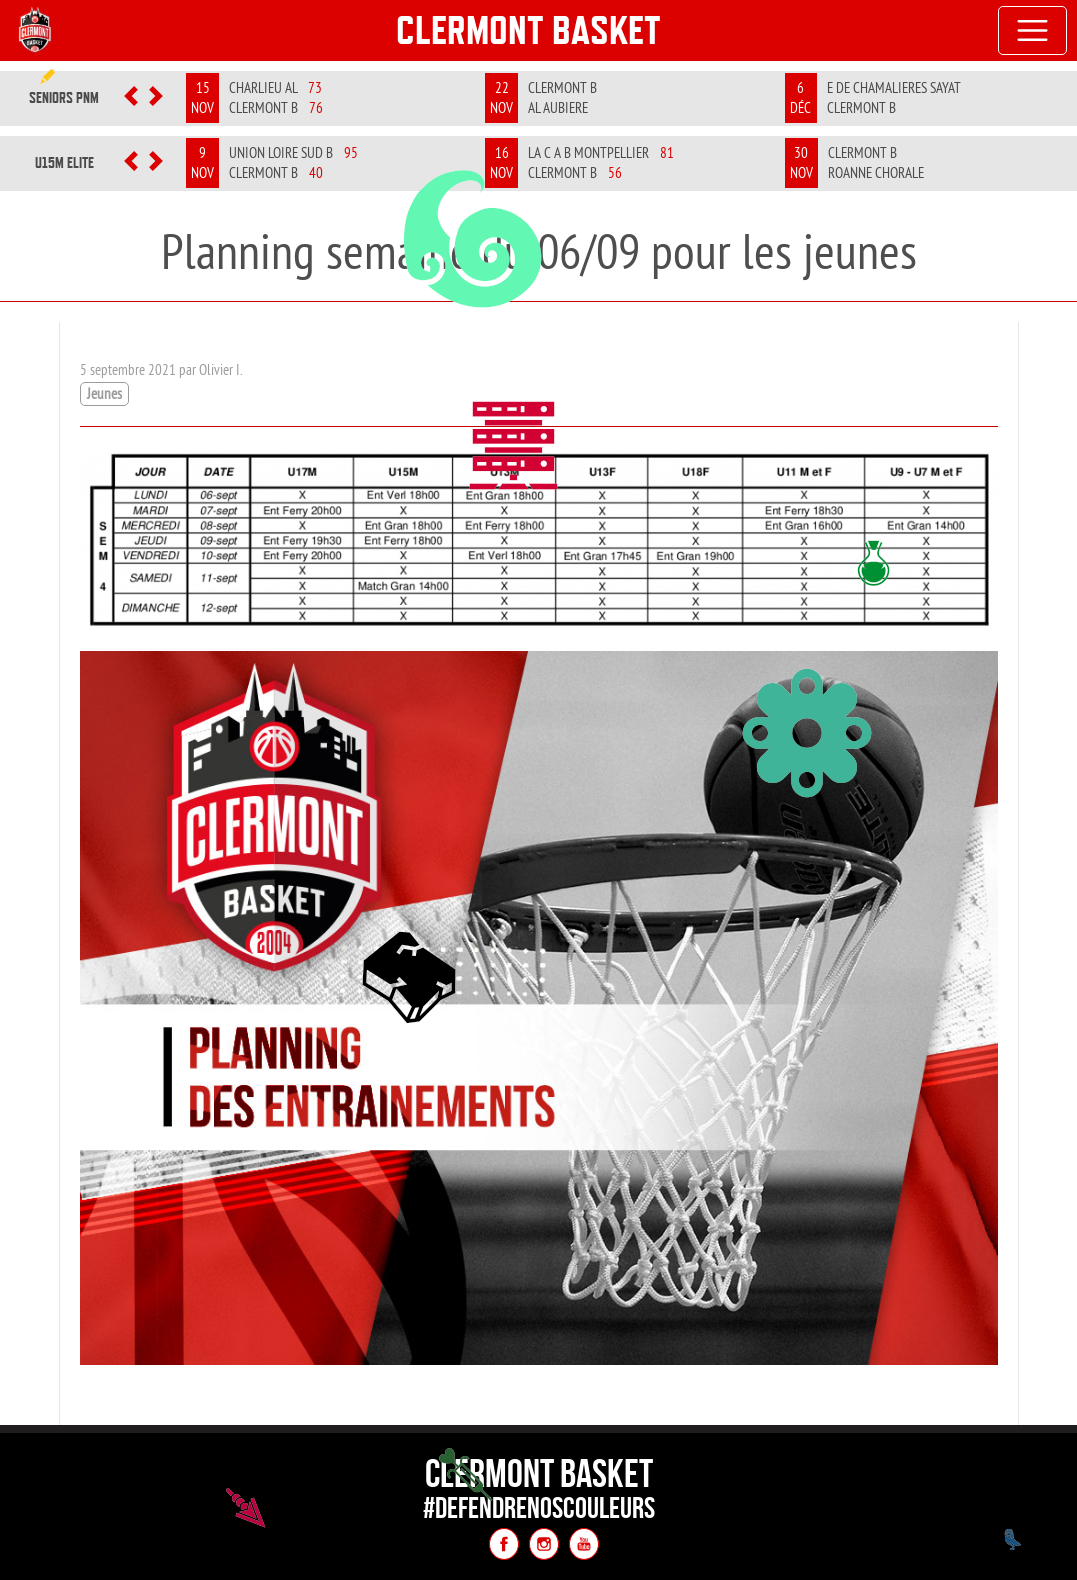 The width and height of the screenshot is (1077, 1580). What do you see at coordinates (466, 1475) in the screenshot?
I see `inject love or affection in a game` at bounding box center [466, 1475].